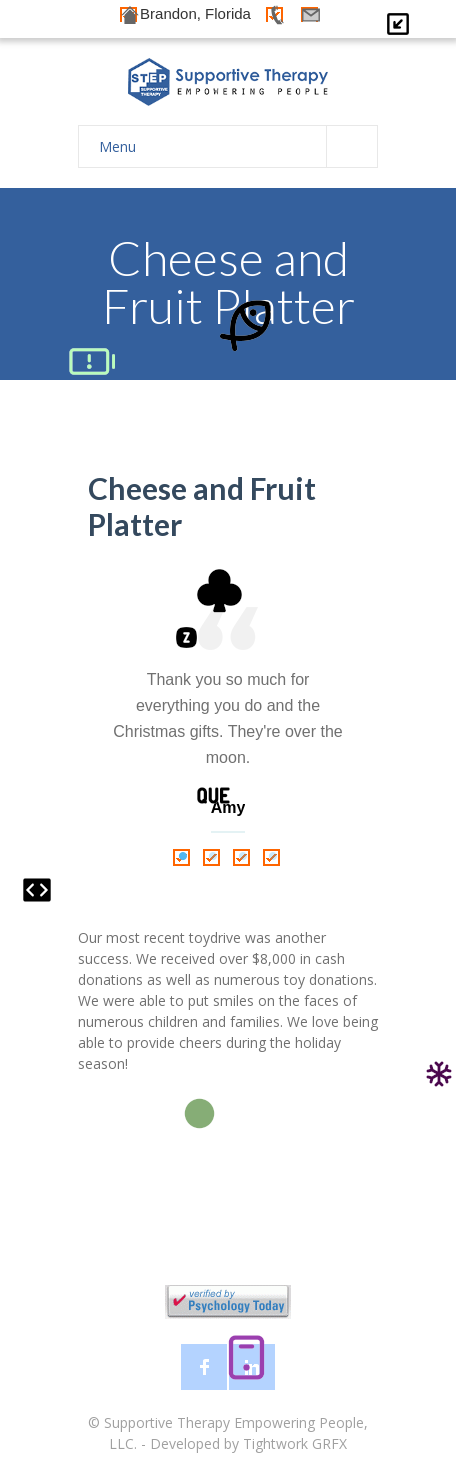 This screenshot has height=1484, width=456. I want to click on indicates a queue in http request handling, so click(213, 795).